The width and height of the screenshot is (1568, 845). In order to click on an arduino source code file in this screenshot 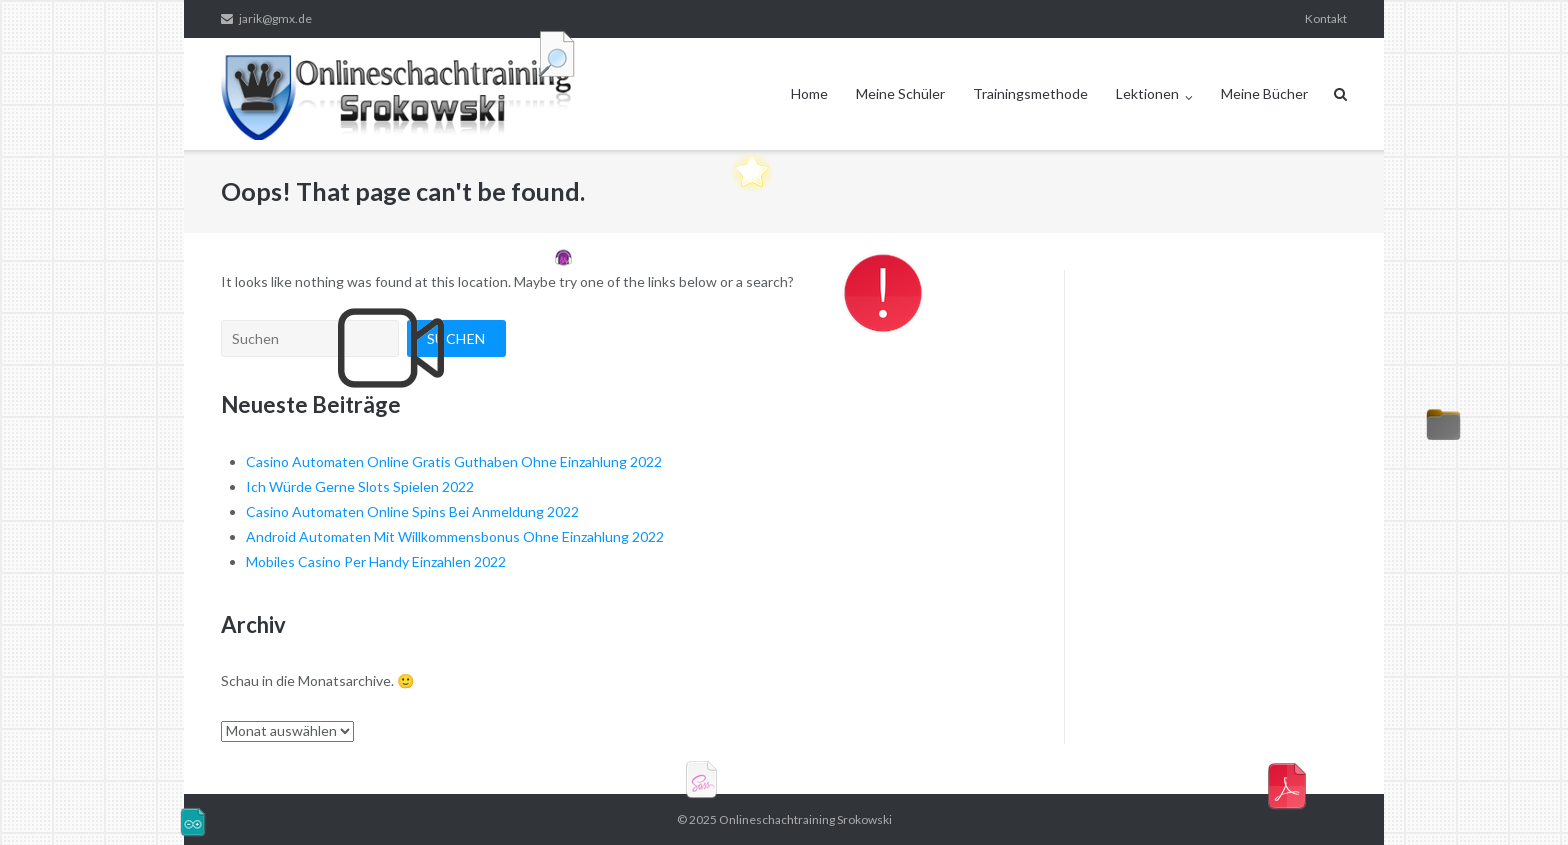, I will do `click(193, 822)`.